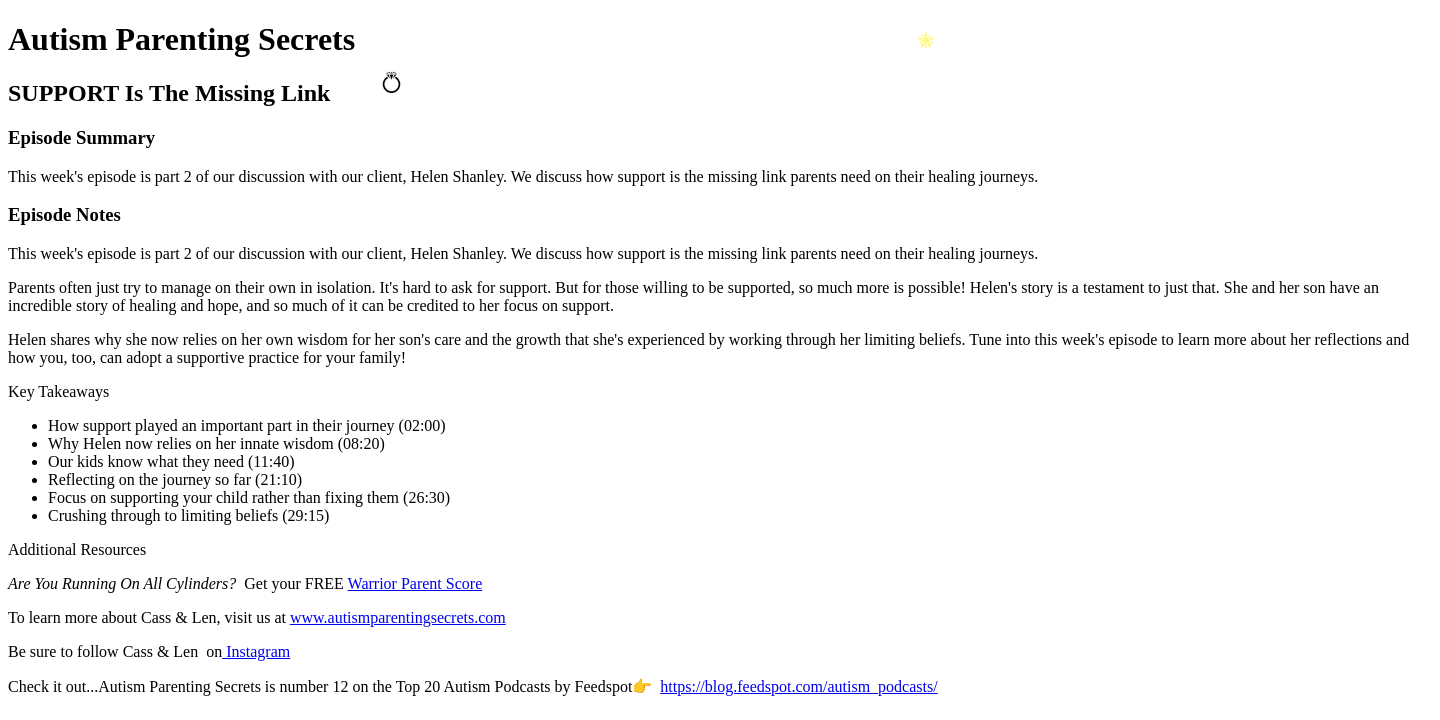  Describe the element at coordinates (926, 40) in the screenshot. I see `view achievements or rewards in a game` at that location.